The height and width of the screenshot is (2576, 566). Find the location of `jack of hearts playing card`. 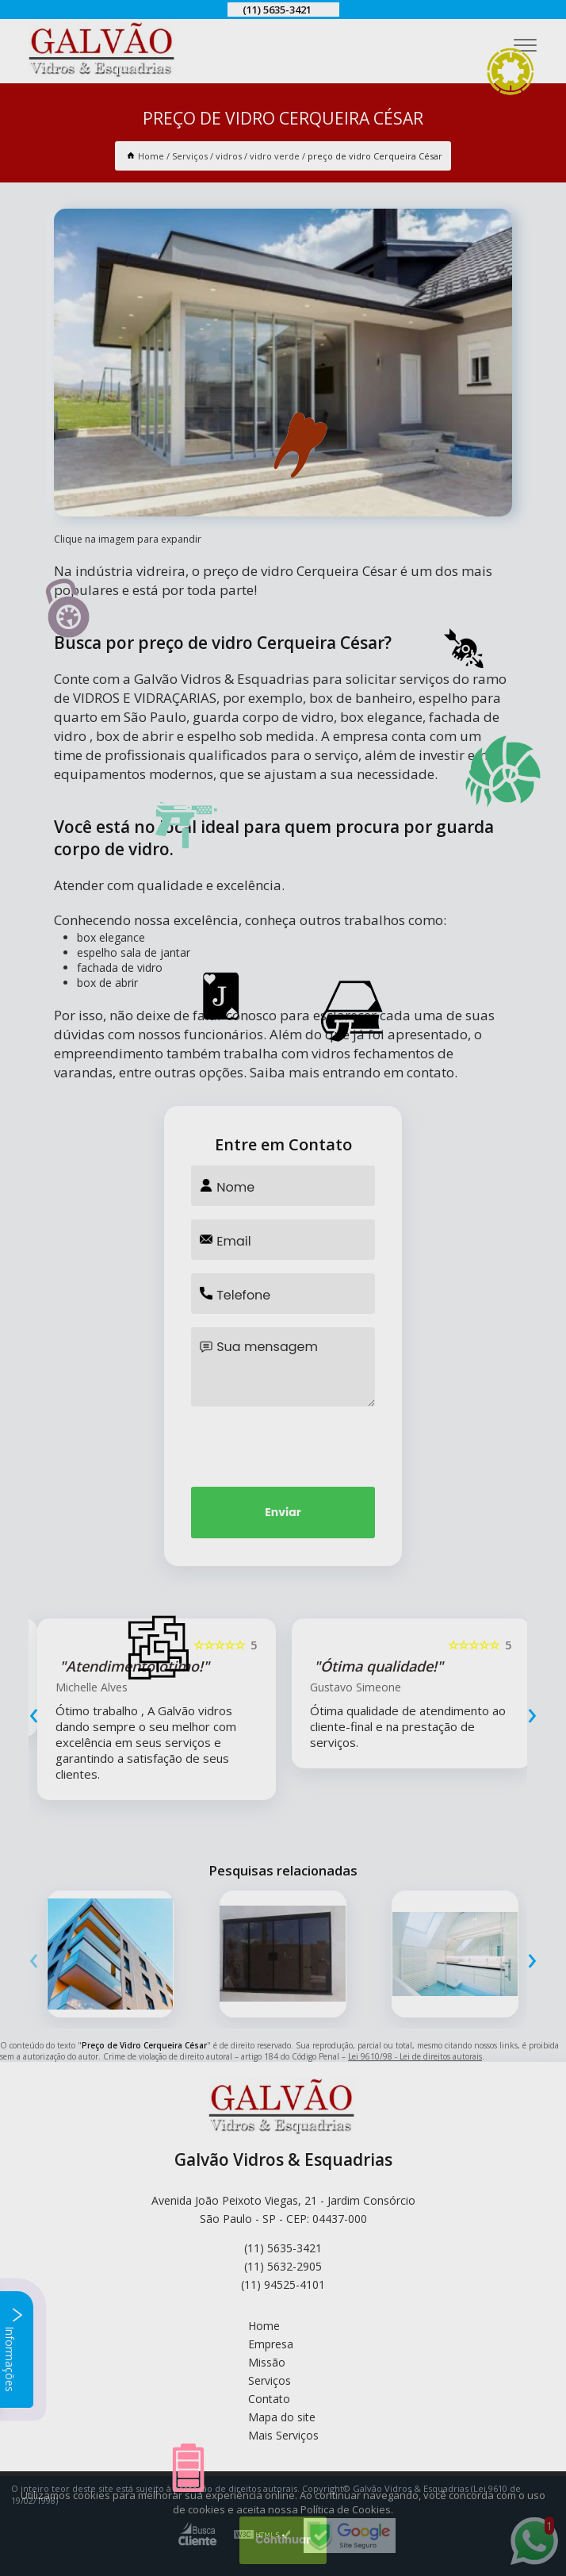

jack of hearts playing card is located at coordinates (220, 996).